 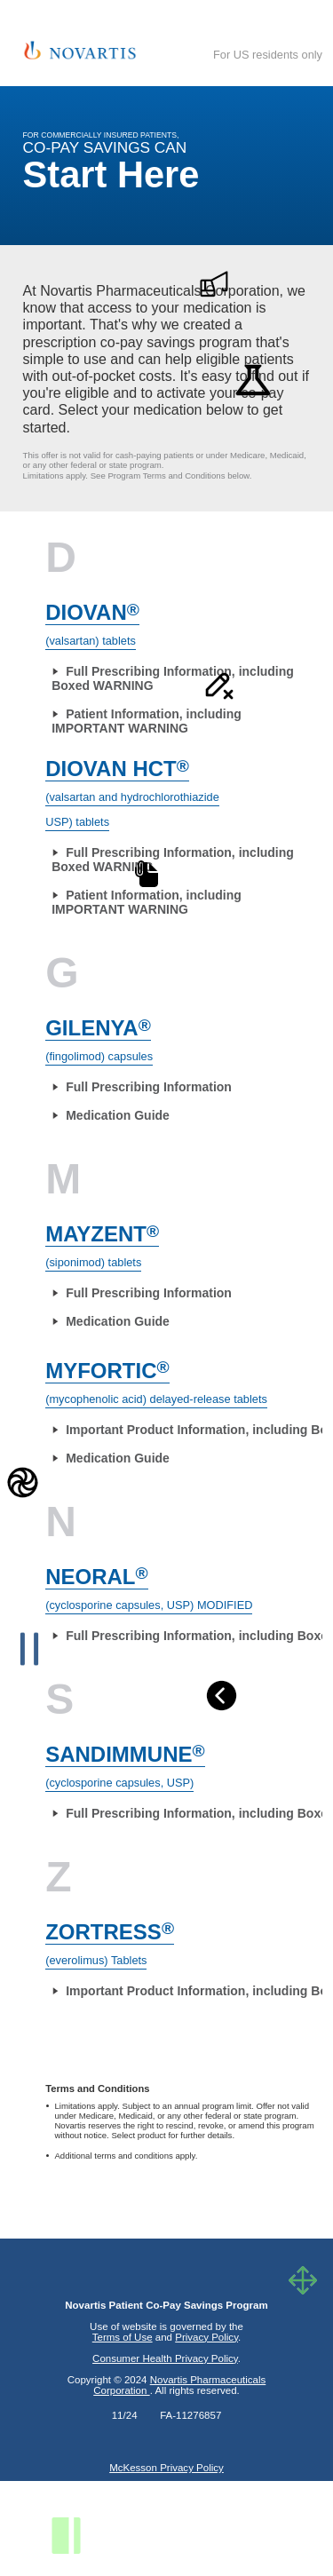 What do you see at coordinates (66, 2535) in the screenshot?
I see `open your journal or diary` at bounding box center [66, 2535].